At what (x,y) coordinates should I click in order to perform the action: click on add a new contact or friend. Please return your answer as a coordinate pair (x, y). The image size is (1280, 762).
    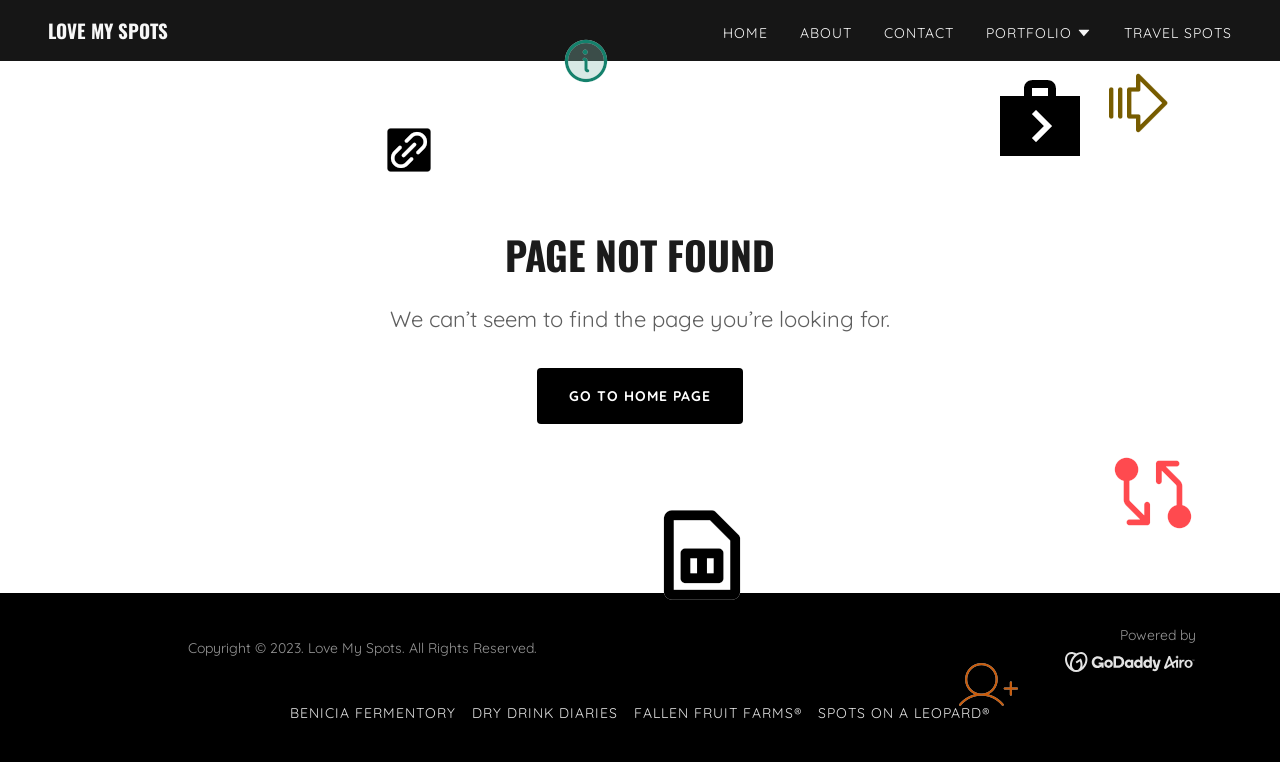
    Looking at the image, I should click on (986, 686).